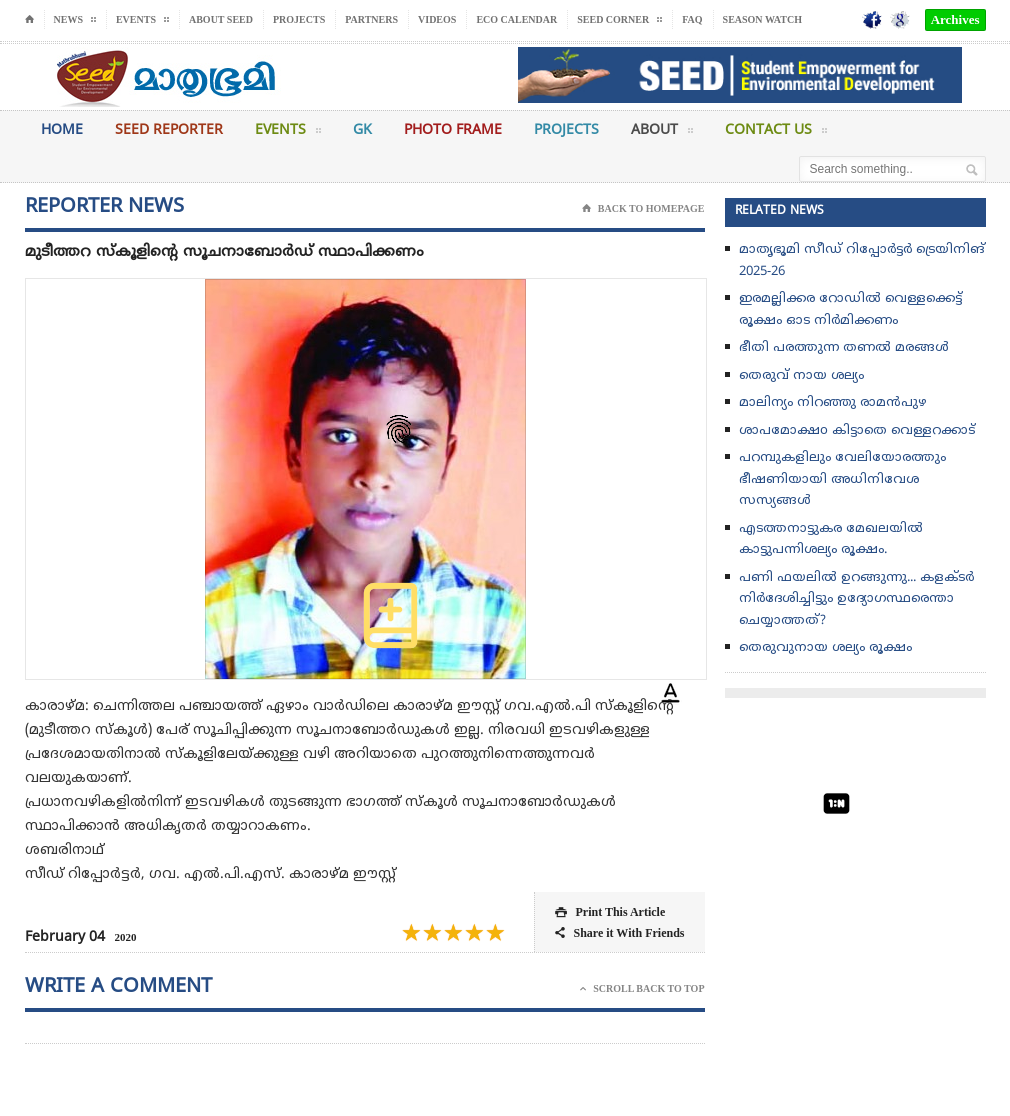  What do you see at coordinates (836, 803) in the screenshot?
I see `indicates a one-to-many database relationship` at bounding box center [836, 803].